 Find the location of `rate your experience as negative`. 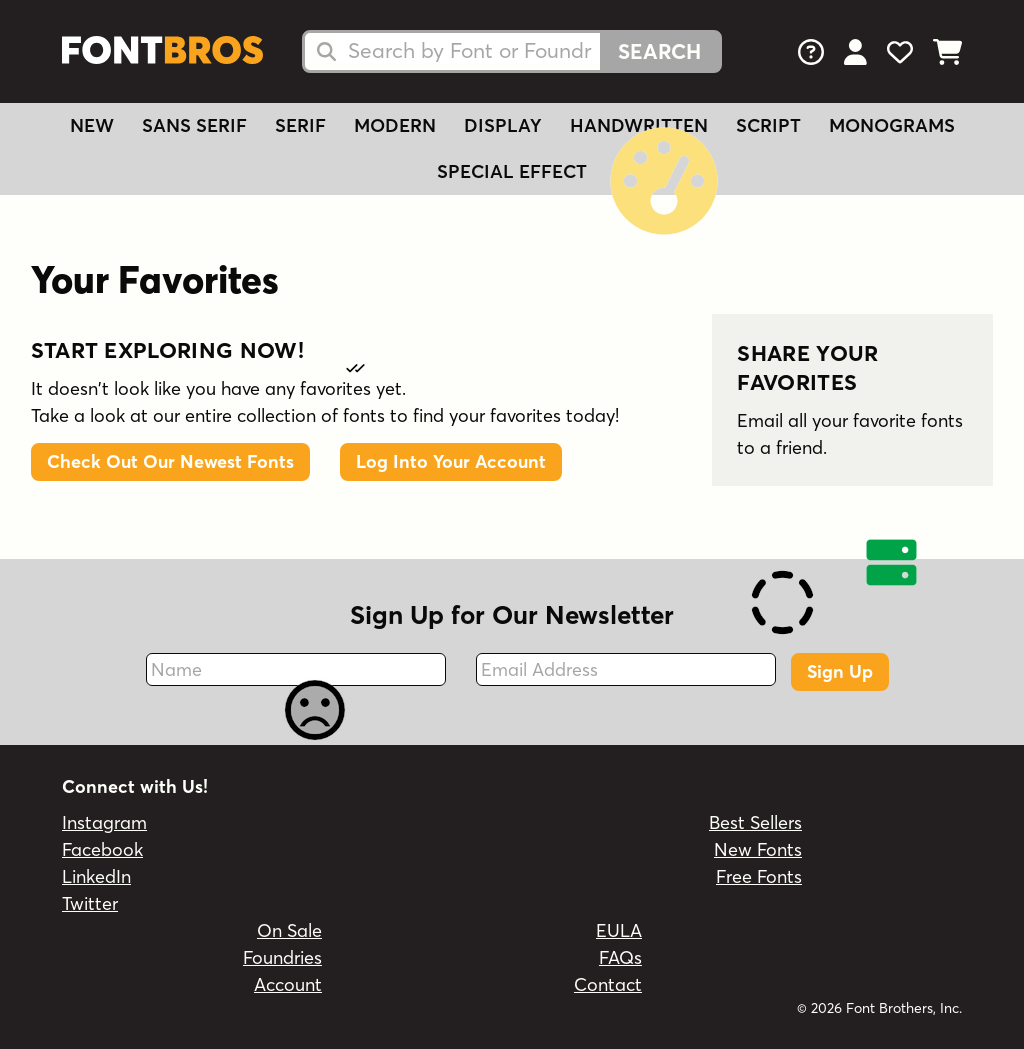

rate your experience as negative is located at coordinates (315, 710).